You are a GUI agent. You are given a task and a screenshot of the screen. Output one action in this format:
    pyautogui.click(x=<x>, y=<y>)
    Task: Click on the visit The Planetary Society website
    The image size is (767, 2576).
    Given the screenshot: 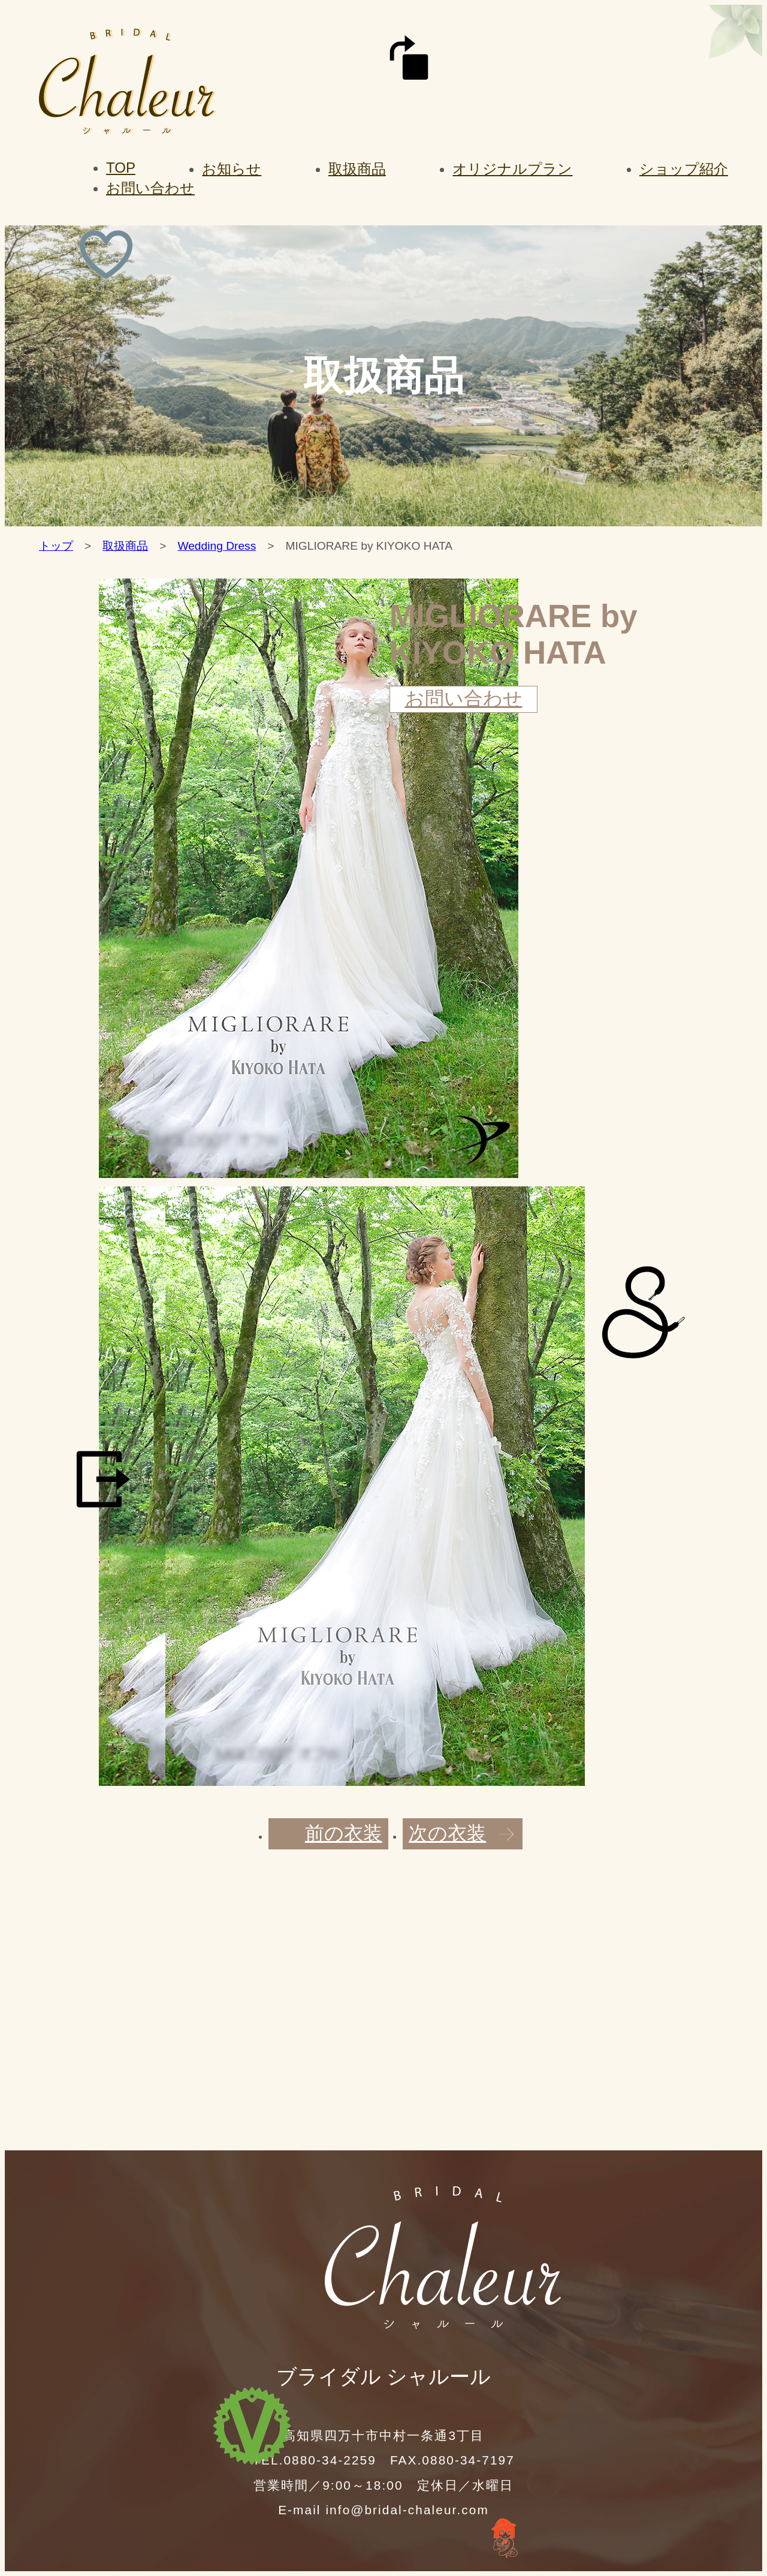 What is the action you would take?
    pyautogui.click(x=481, y=1140)
    